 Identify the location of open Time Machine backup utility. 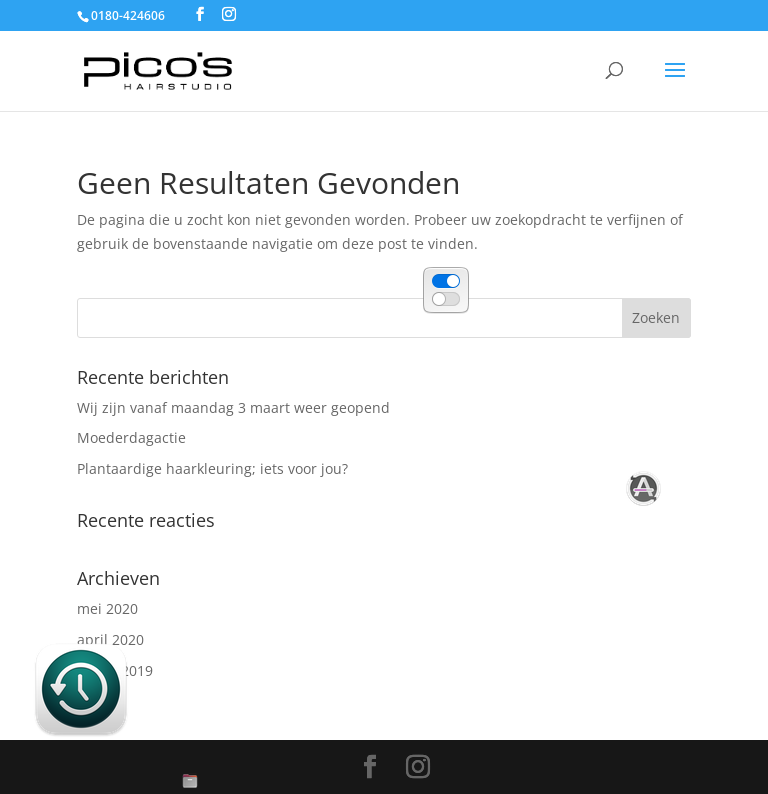
(81, 689).